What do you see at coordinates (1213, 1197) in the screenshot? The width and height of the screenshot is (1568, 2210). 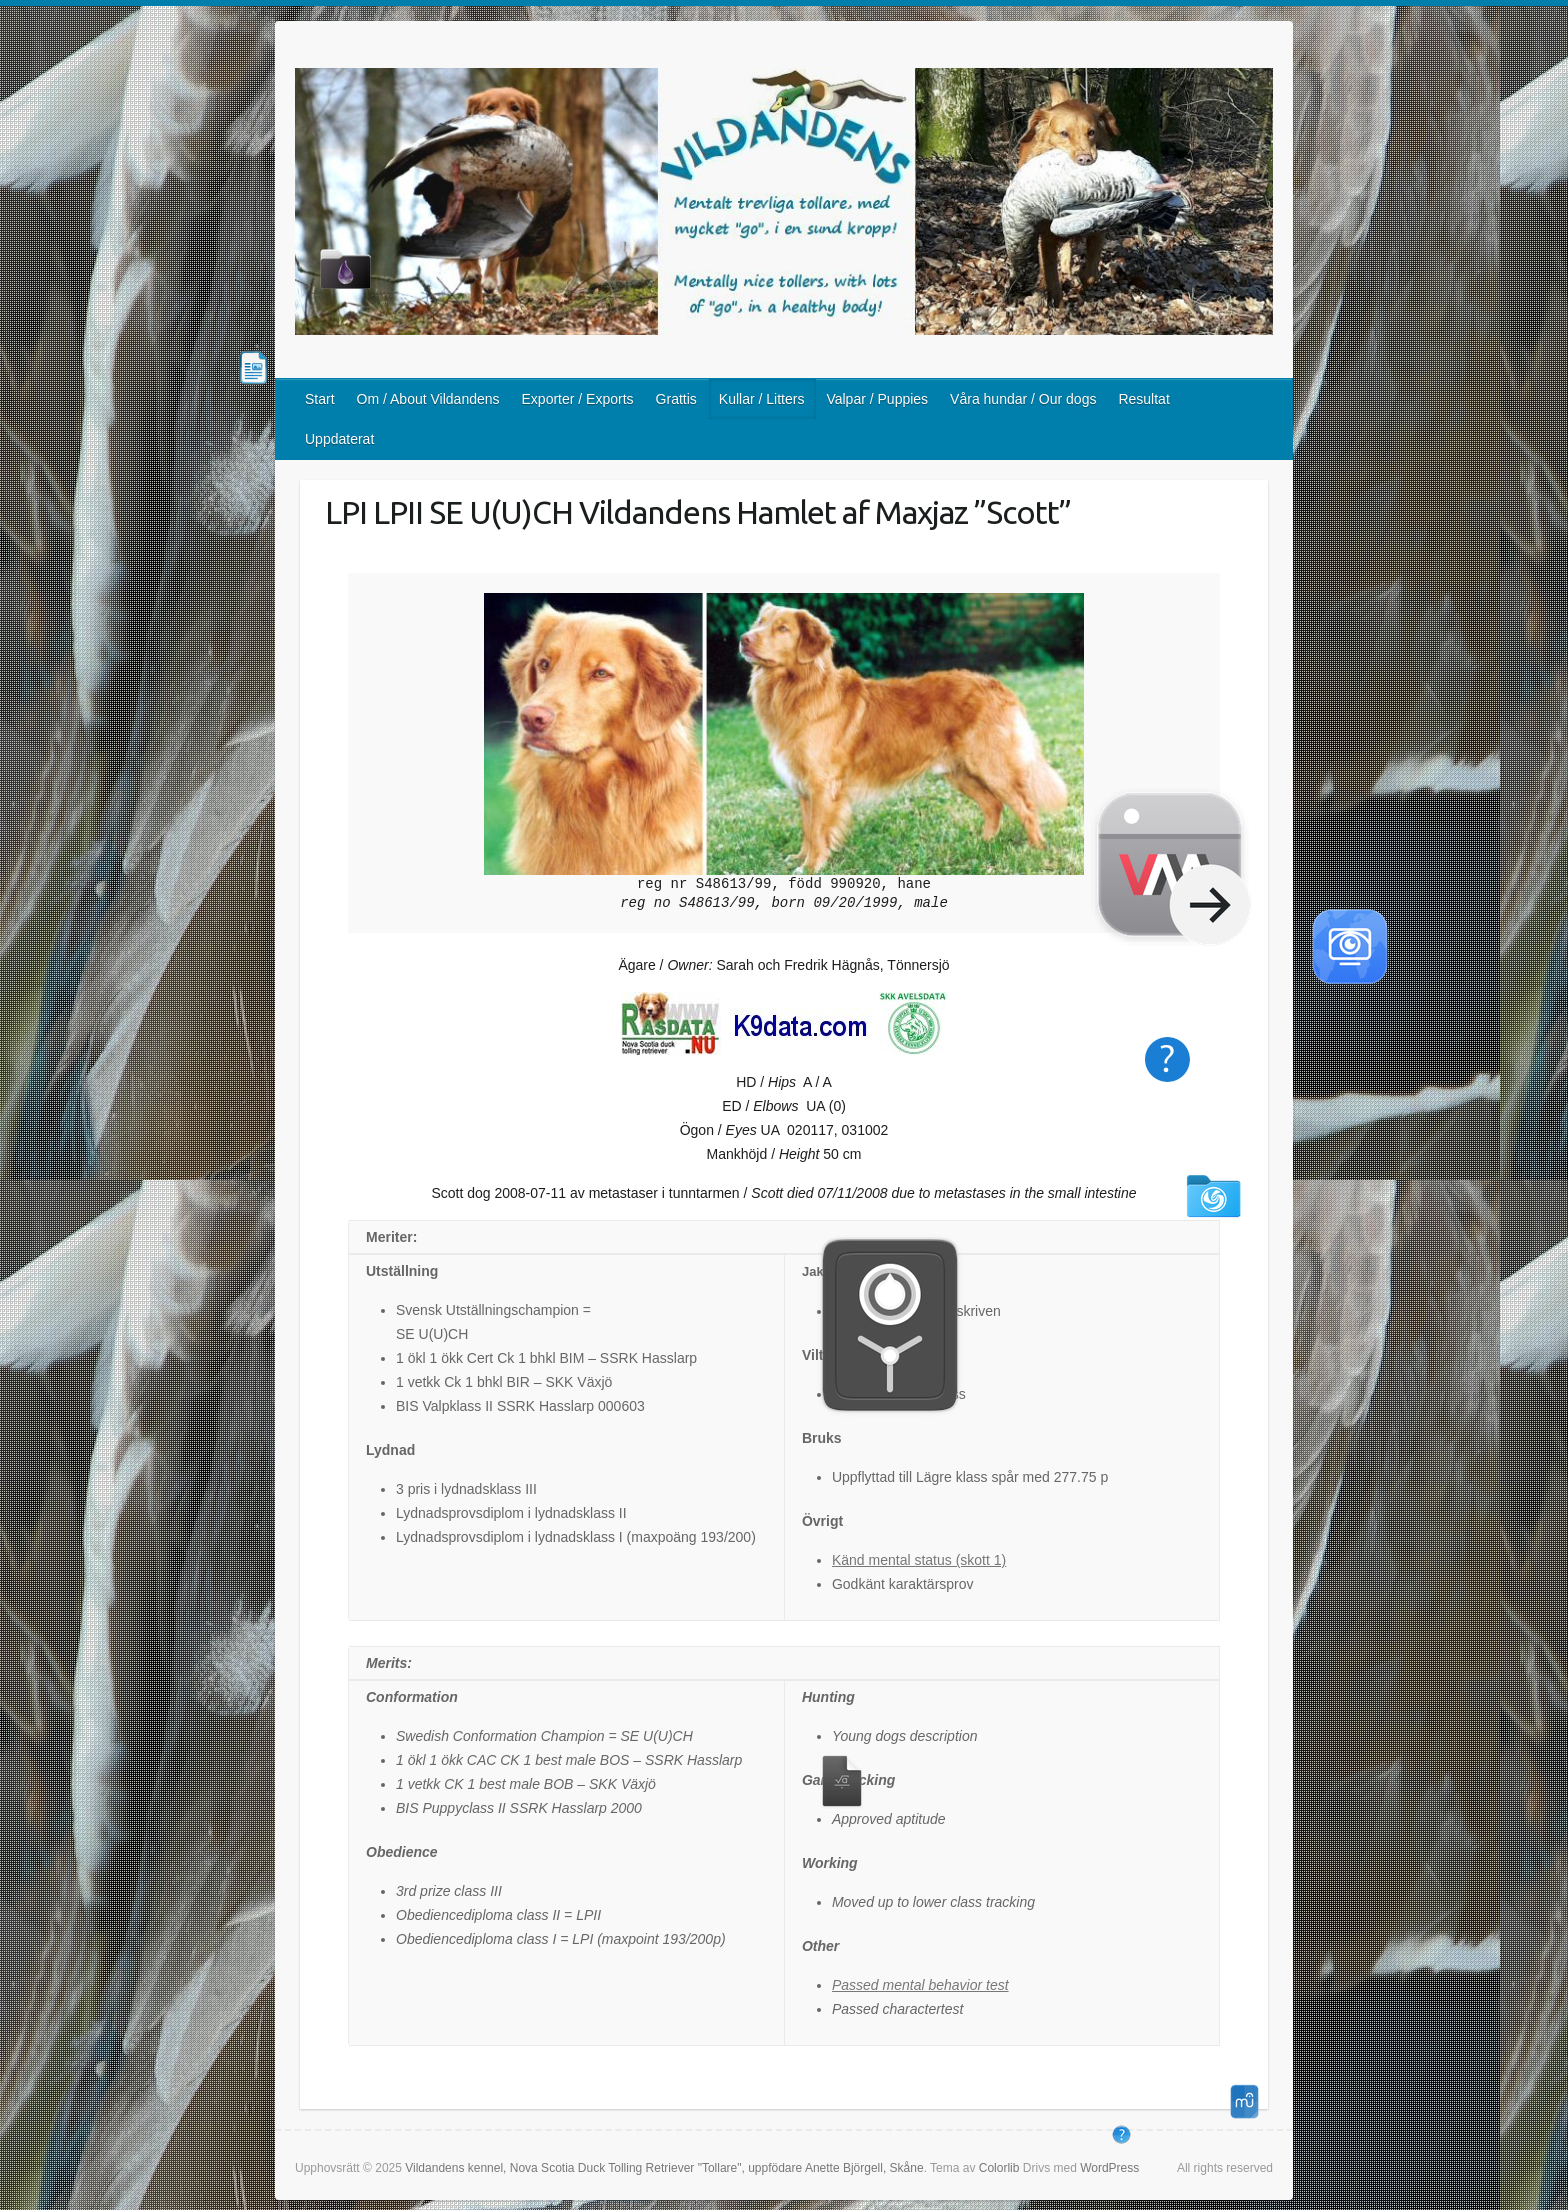 I see `open deepin OS system folder` at bounding box center [1213, 1197].